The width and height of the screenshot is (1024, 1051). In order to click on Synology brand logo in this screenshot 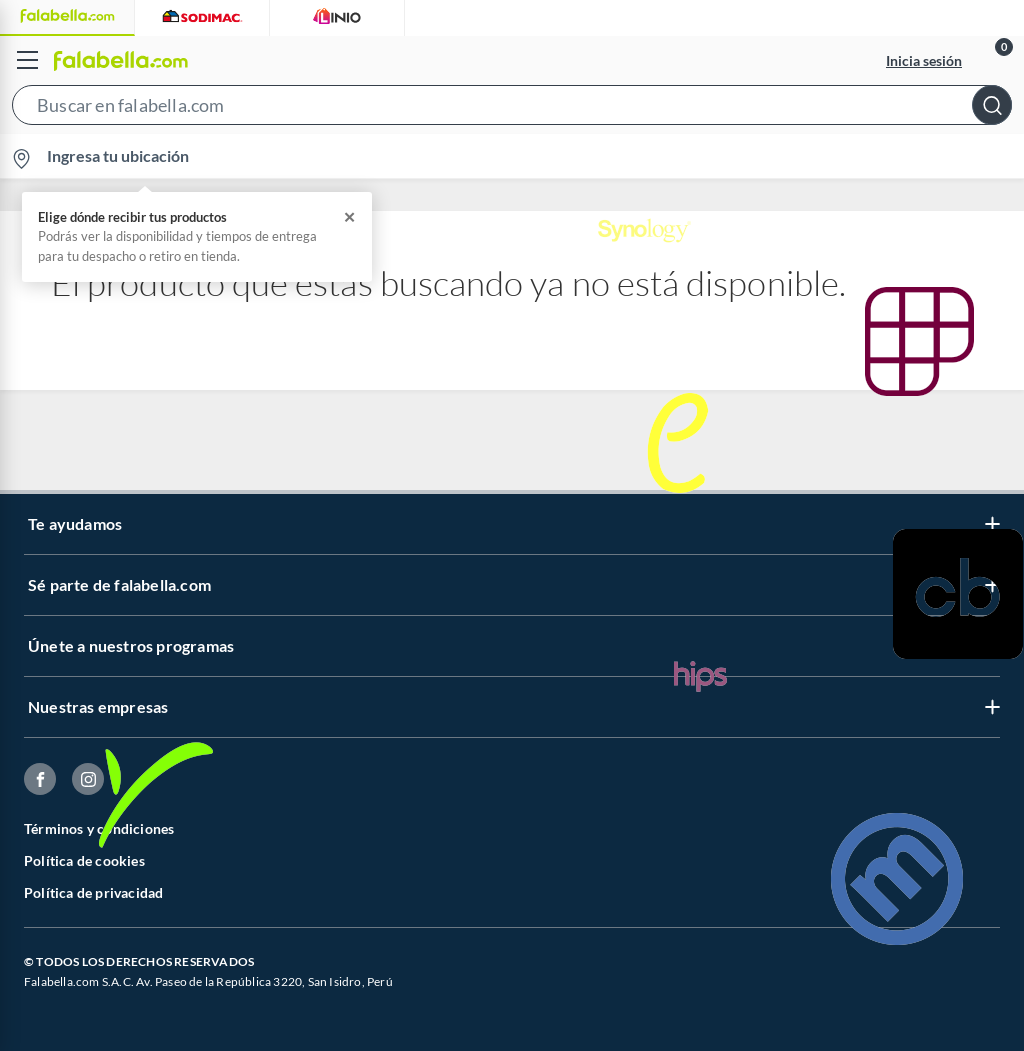, I will do `click(644, 230)`.